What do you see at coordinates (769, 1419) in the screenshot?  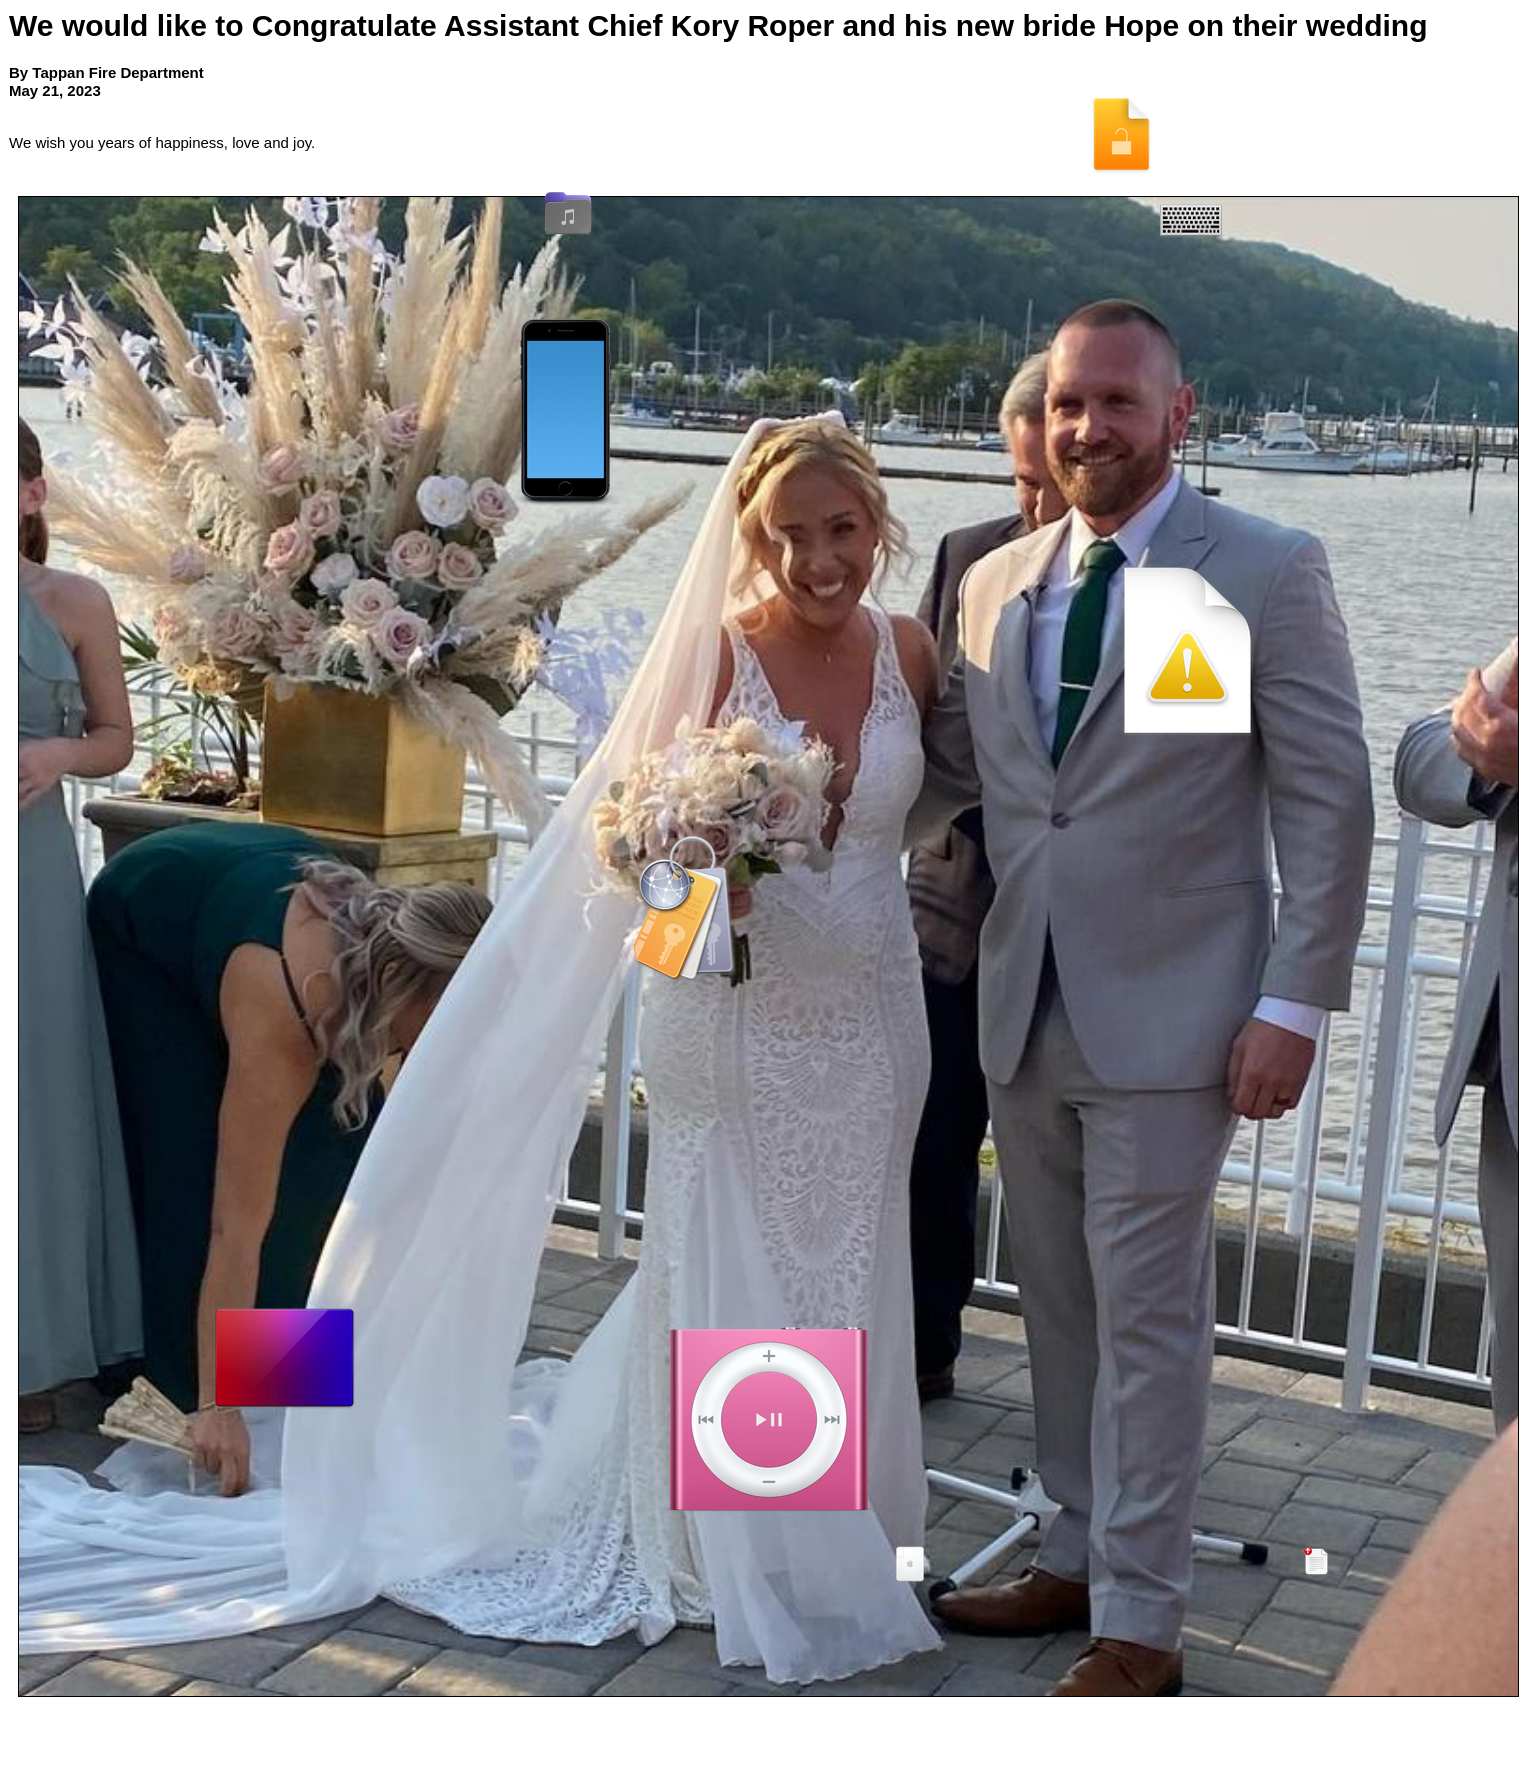 I see `iPod shuffle device connected` at bounding box center [769, 1419].